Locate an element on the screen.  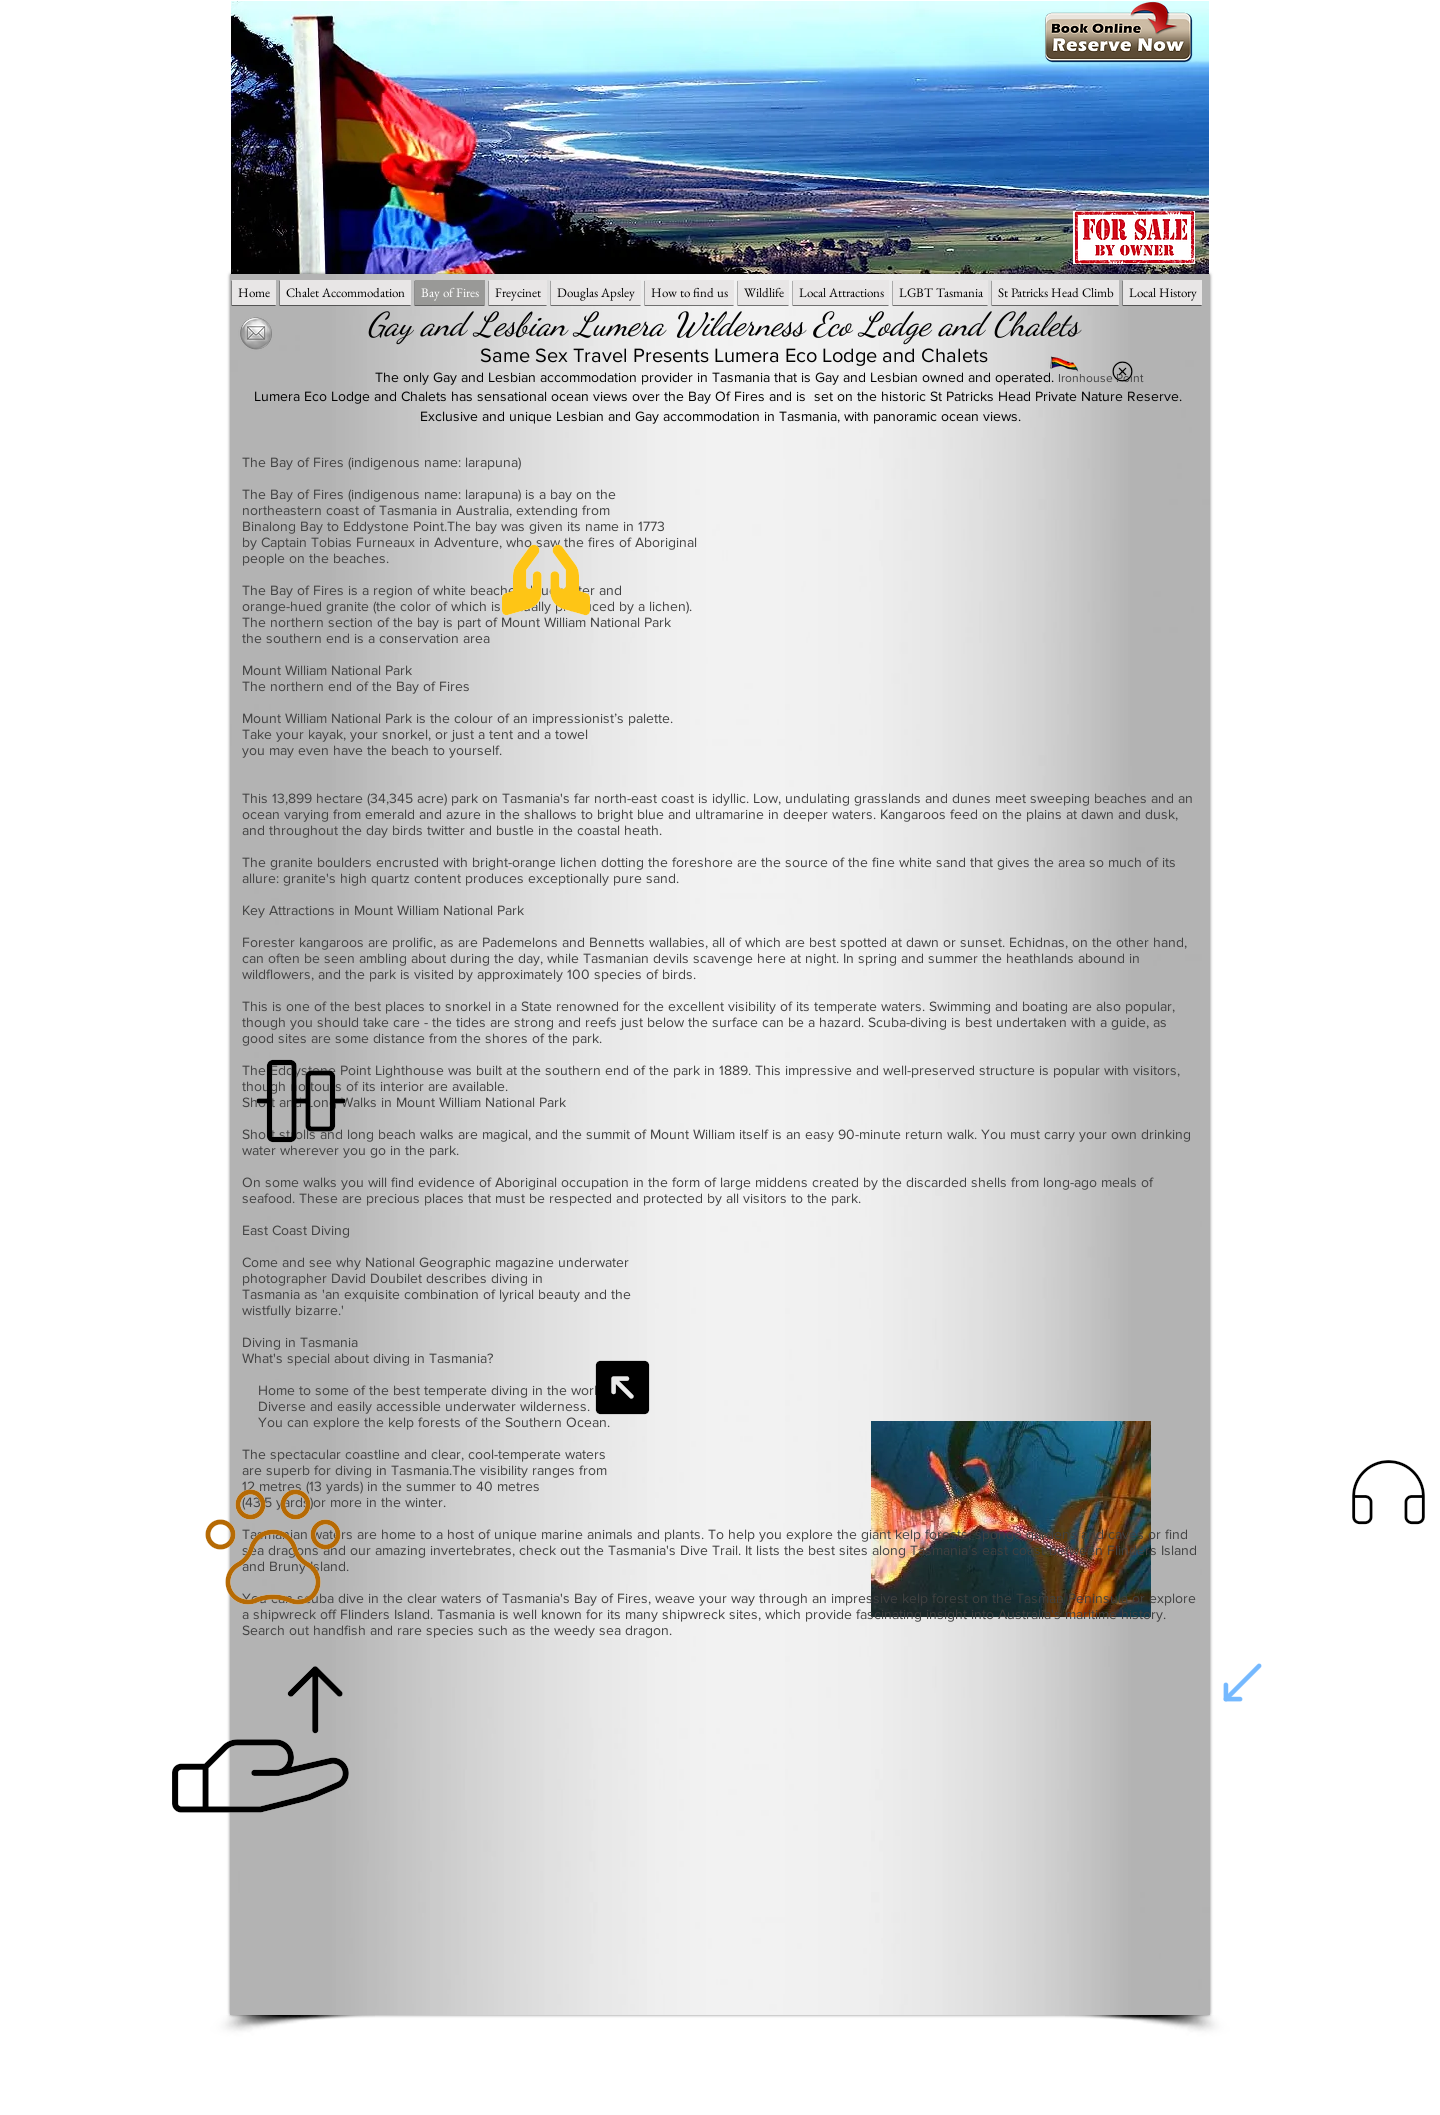
move item to the bottom-left corner is located at coordinates (1242, 1682).